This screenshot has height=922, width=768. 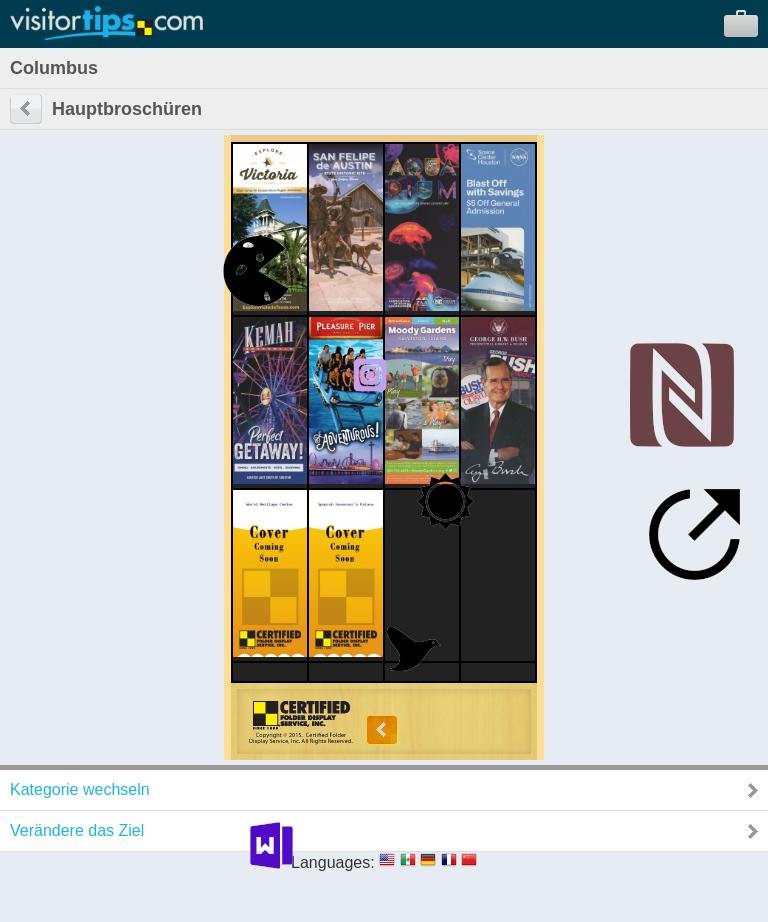 I want to click on indicates NFC connectivity is available, so click(x=682, y=395).